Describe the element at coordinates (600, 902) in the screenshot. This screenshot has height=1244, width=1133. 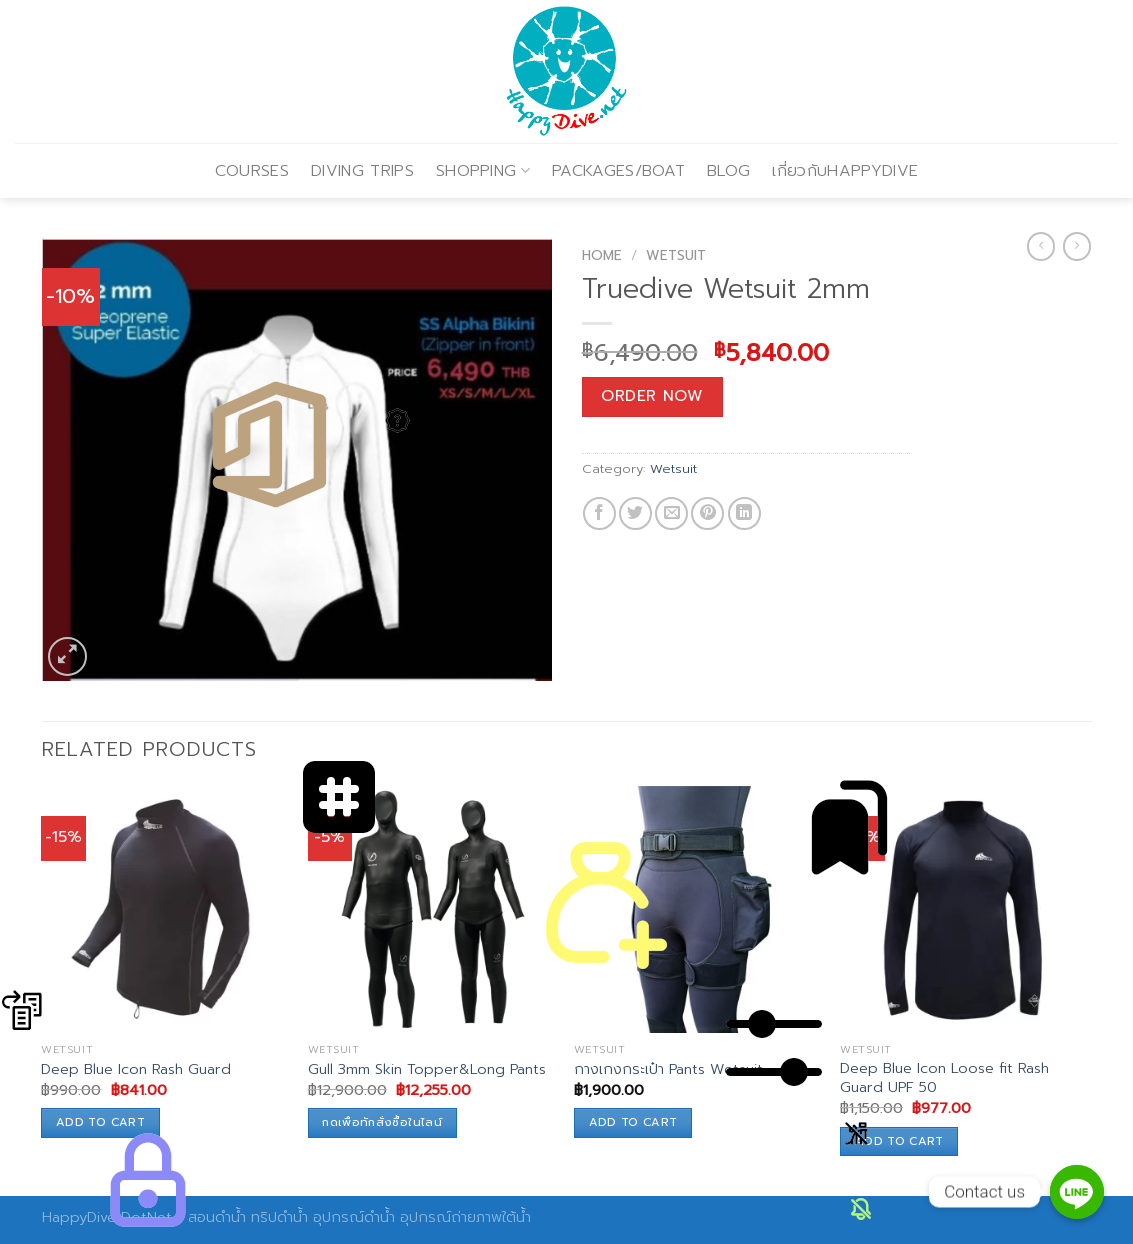
I see `add funds to your balance` at that location.